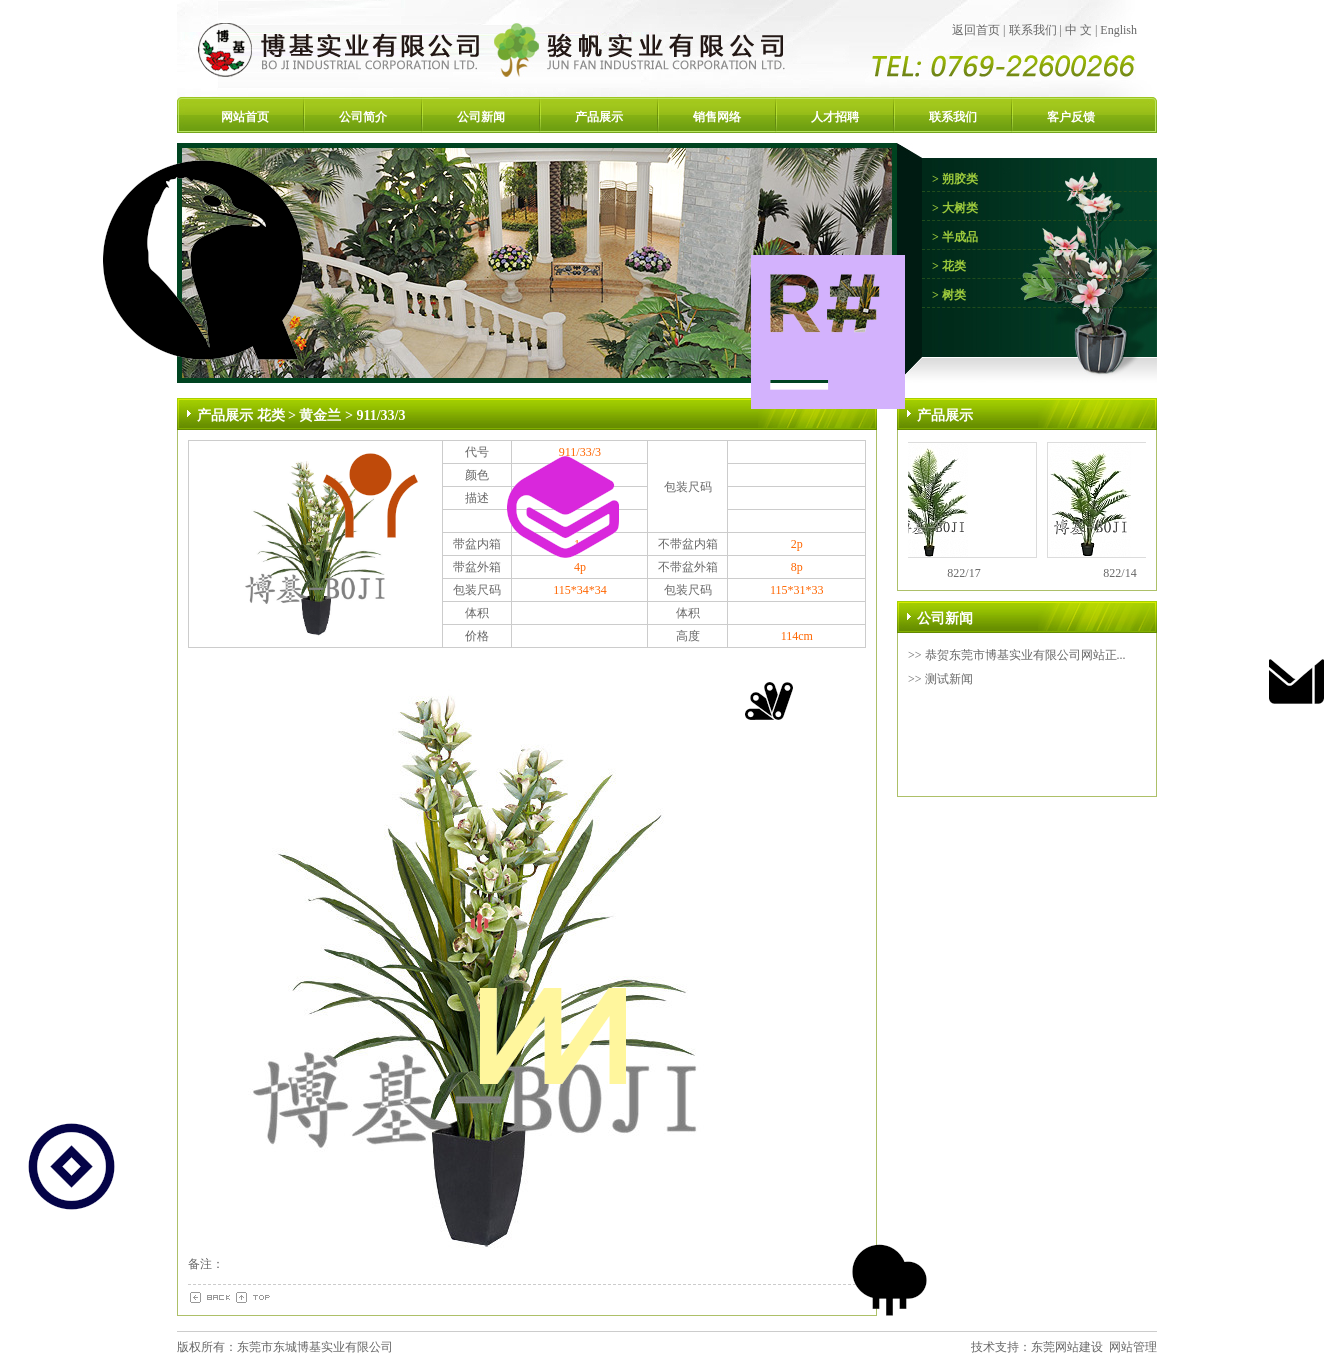 Image resolution: width=1334 pixels, height=1362 pixels. Describe the element at coordinates (553, 1036) in the screenshot. I see `open ChartMogul analytics dashboard` at that location.